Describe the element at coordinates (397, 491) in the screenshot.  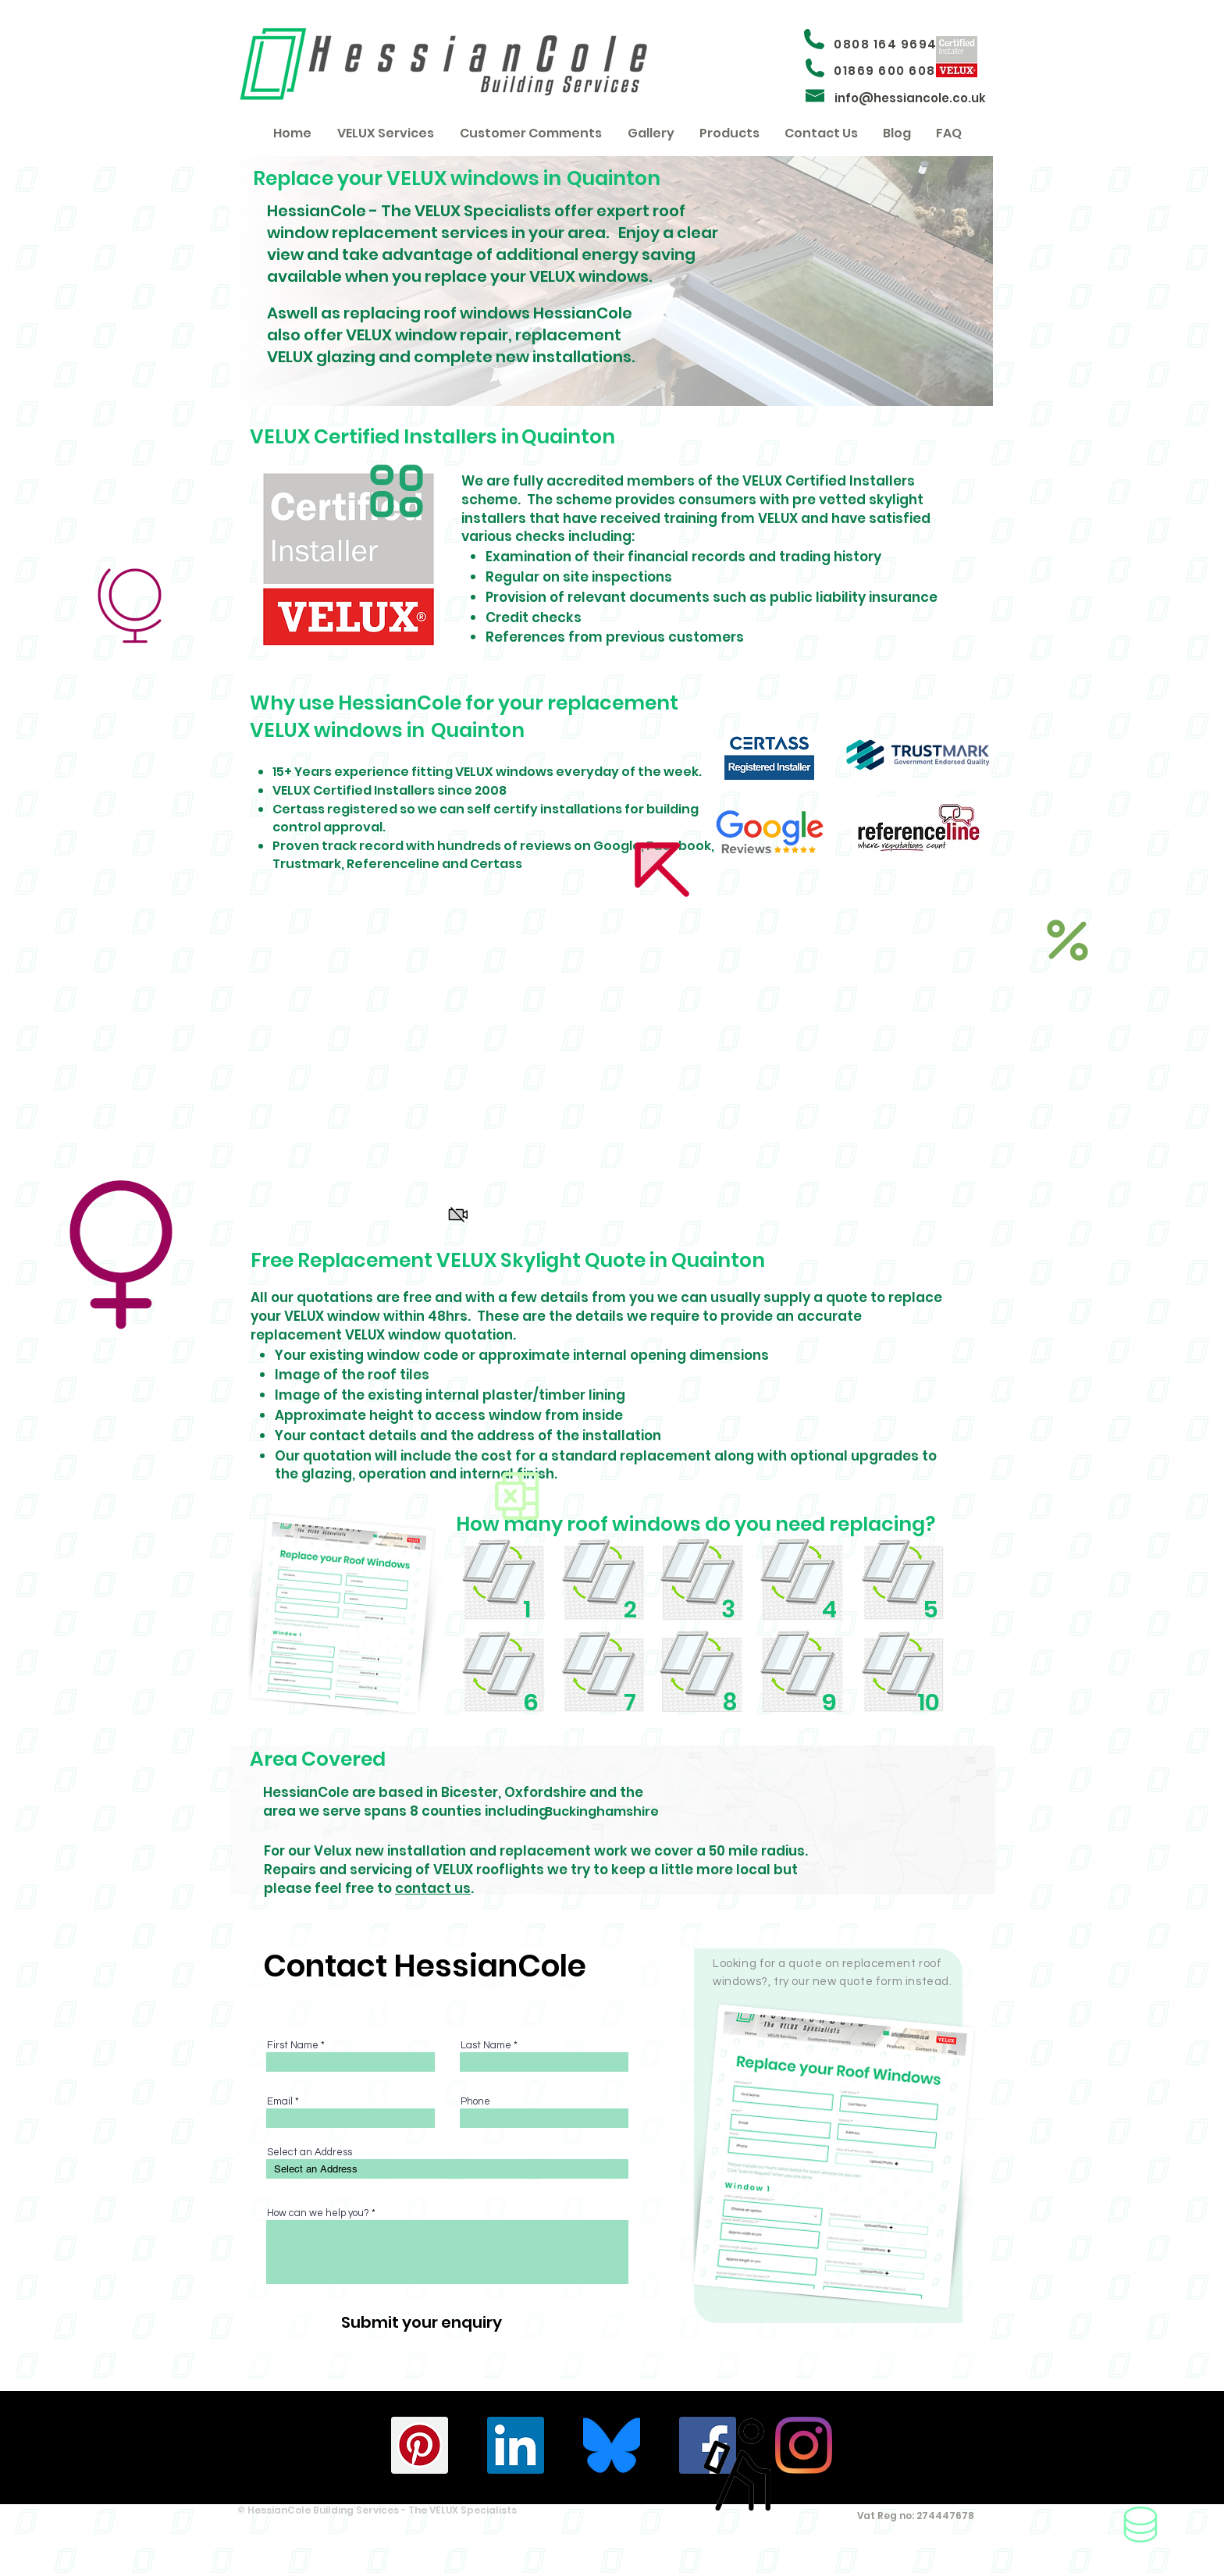
I see `switch to grid view layout` at that location.